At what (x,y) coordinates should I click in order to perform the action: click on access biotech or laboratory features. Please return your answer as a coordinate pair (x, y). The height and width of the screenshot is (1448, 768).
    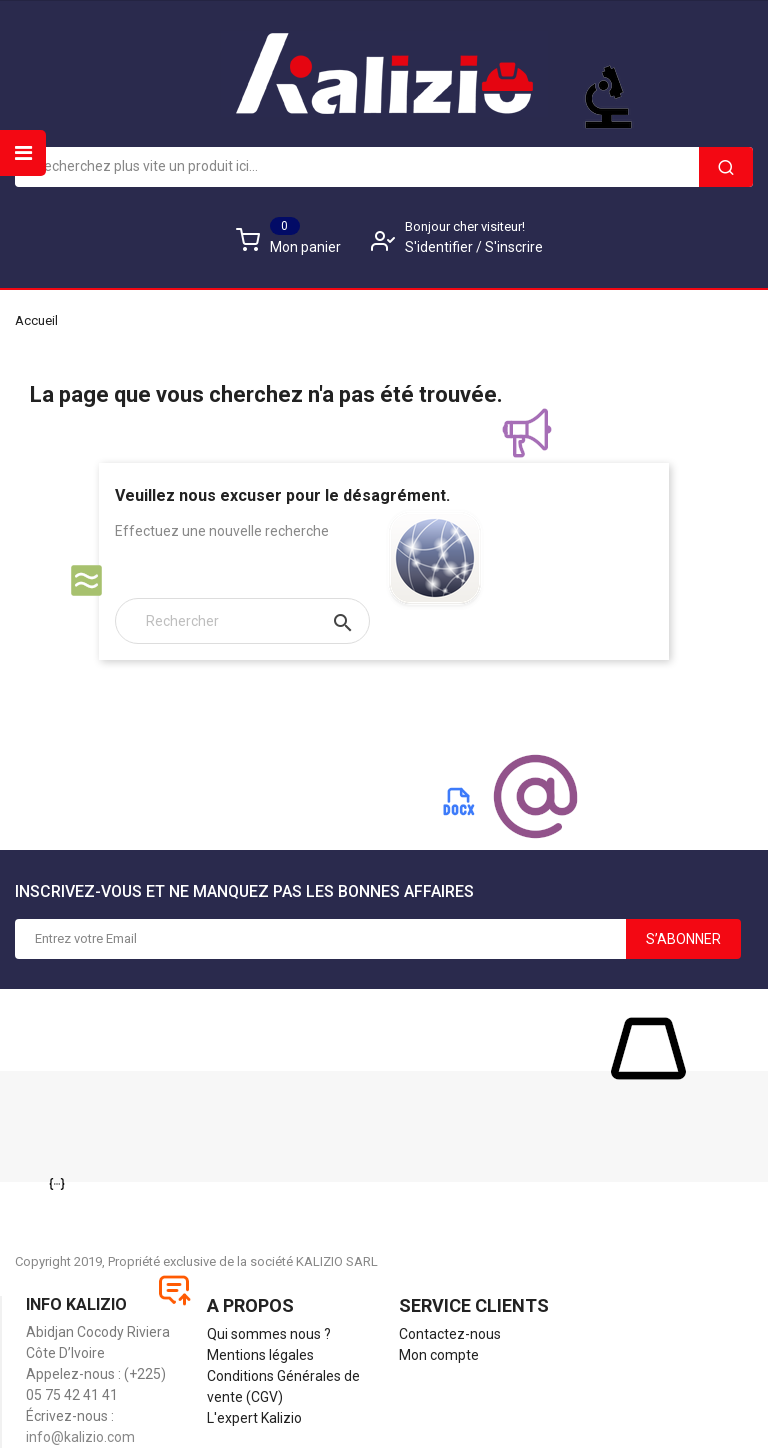
    Looking at the image, I should click on (608, 98).